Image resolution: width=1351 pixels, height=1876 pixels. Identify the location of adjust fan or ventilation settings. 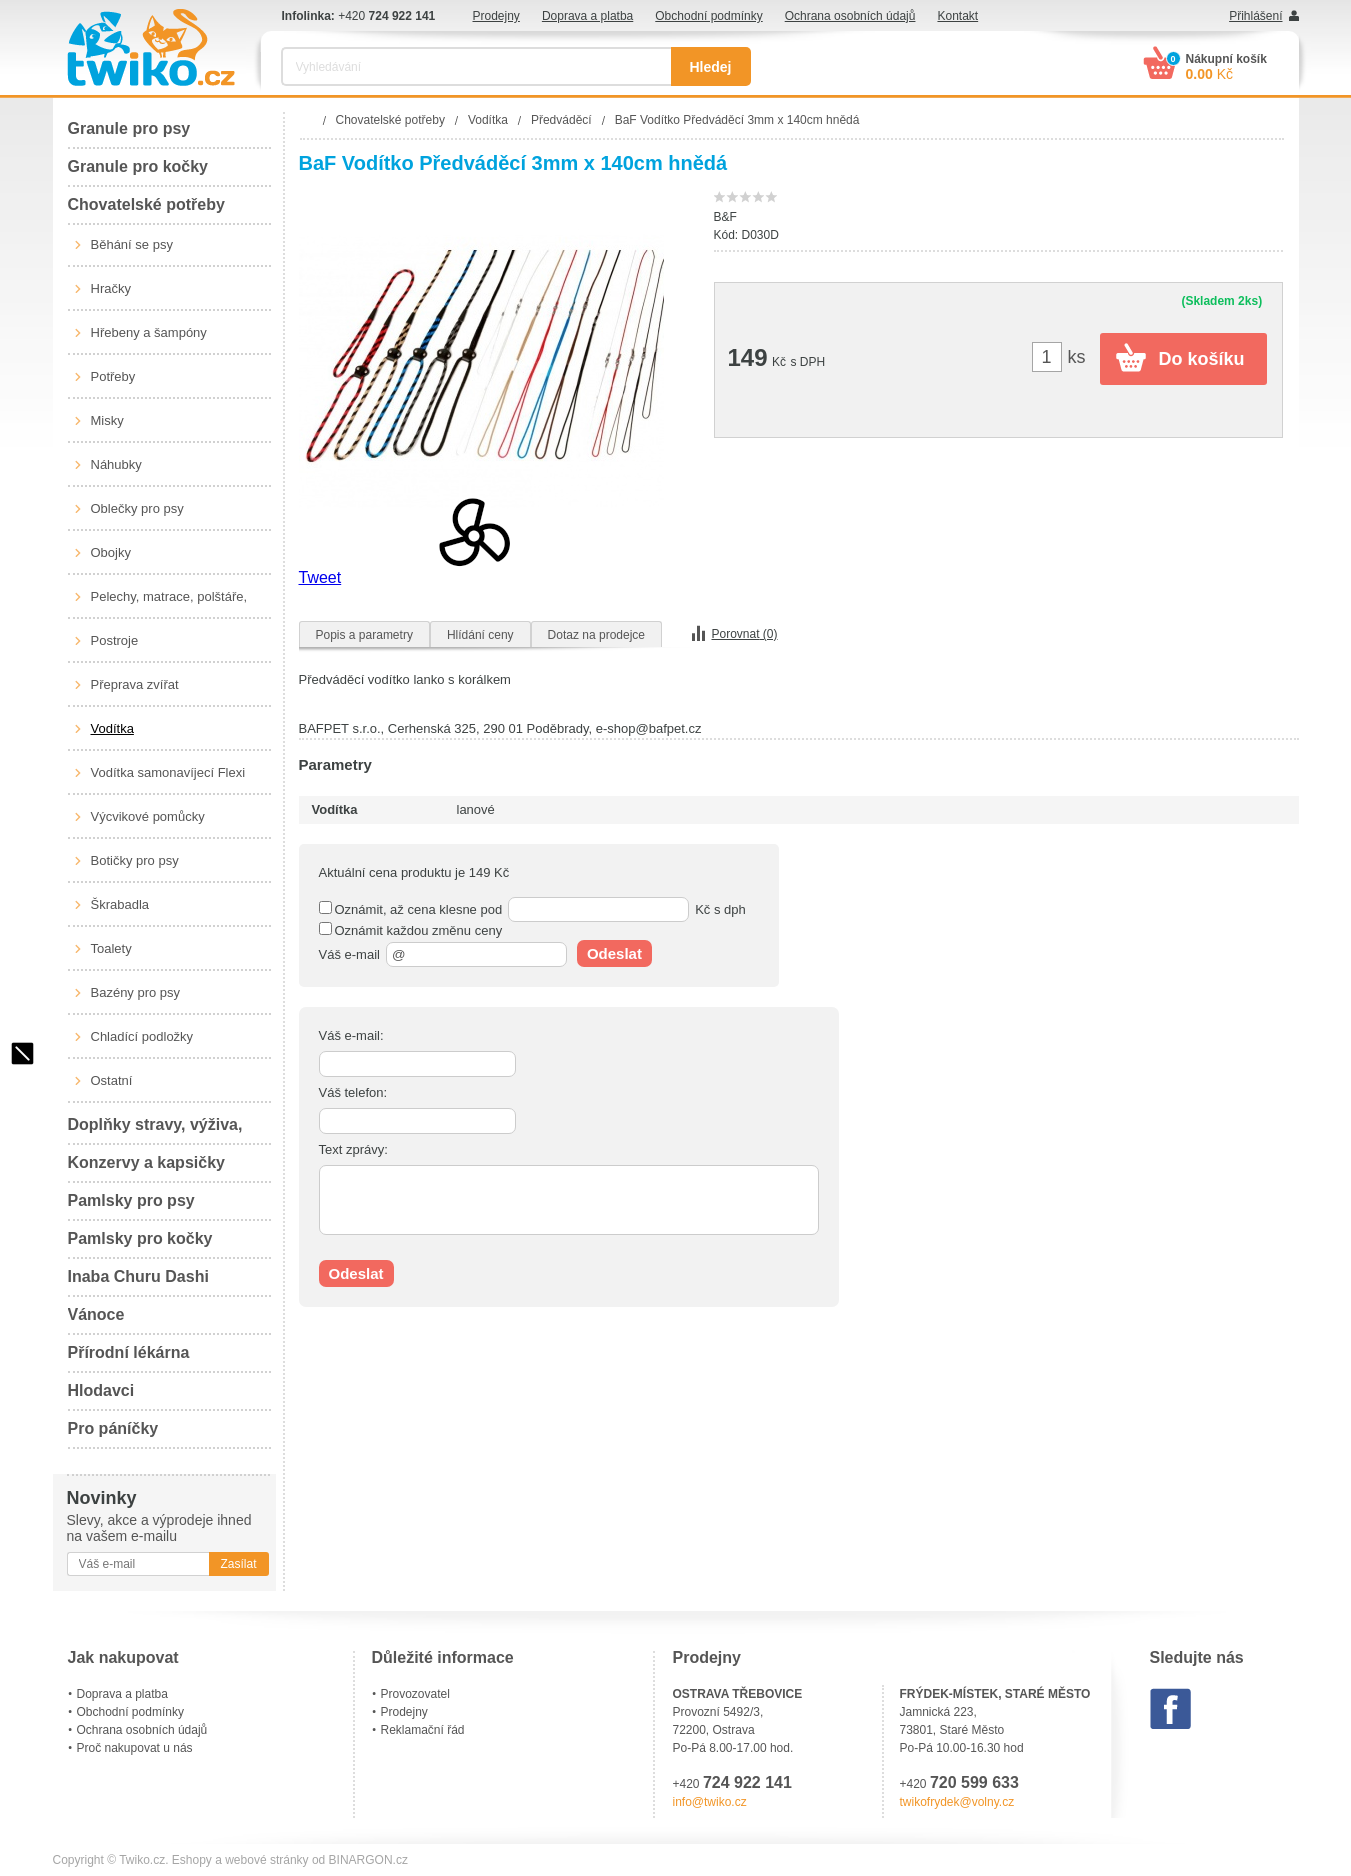
(474, 536).